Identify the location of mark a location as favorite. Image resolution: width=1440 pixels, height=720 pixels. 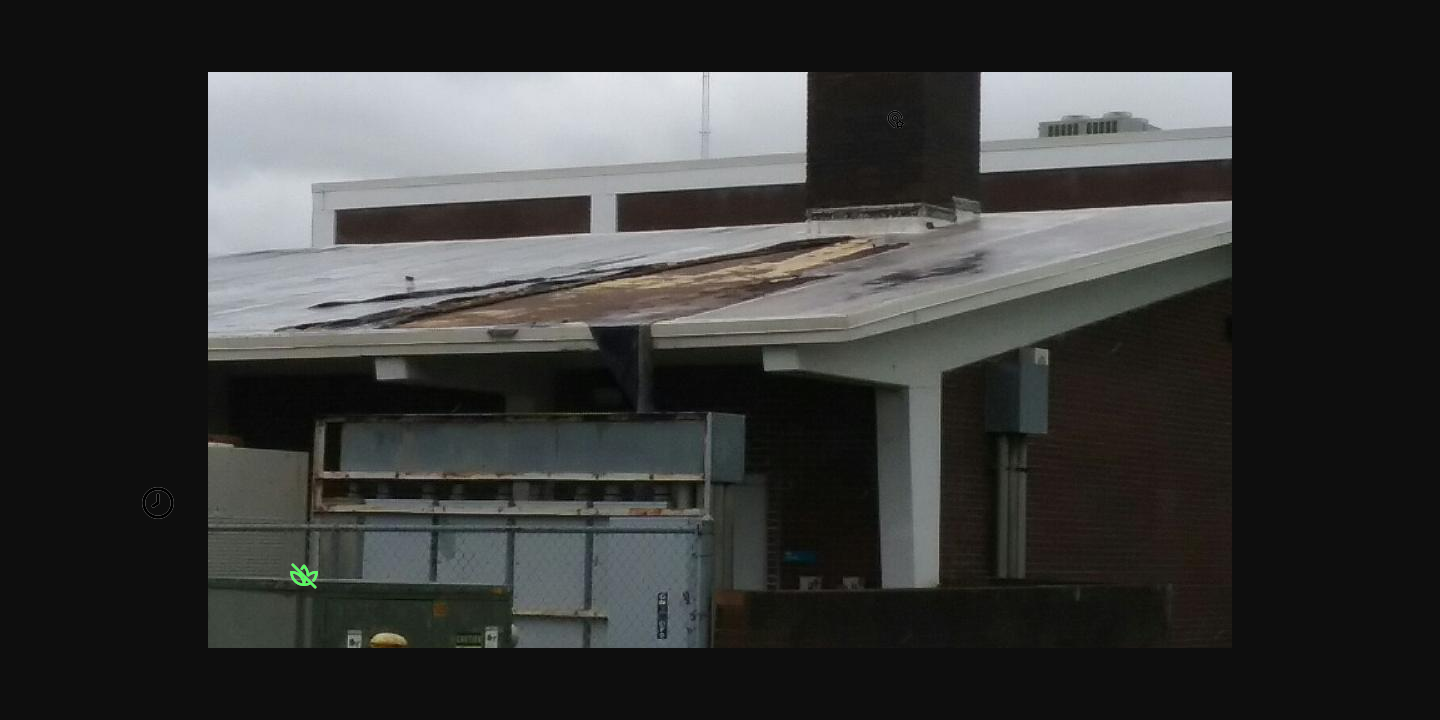
(895, 119).